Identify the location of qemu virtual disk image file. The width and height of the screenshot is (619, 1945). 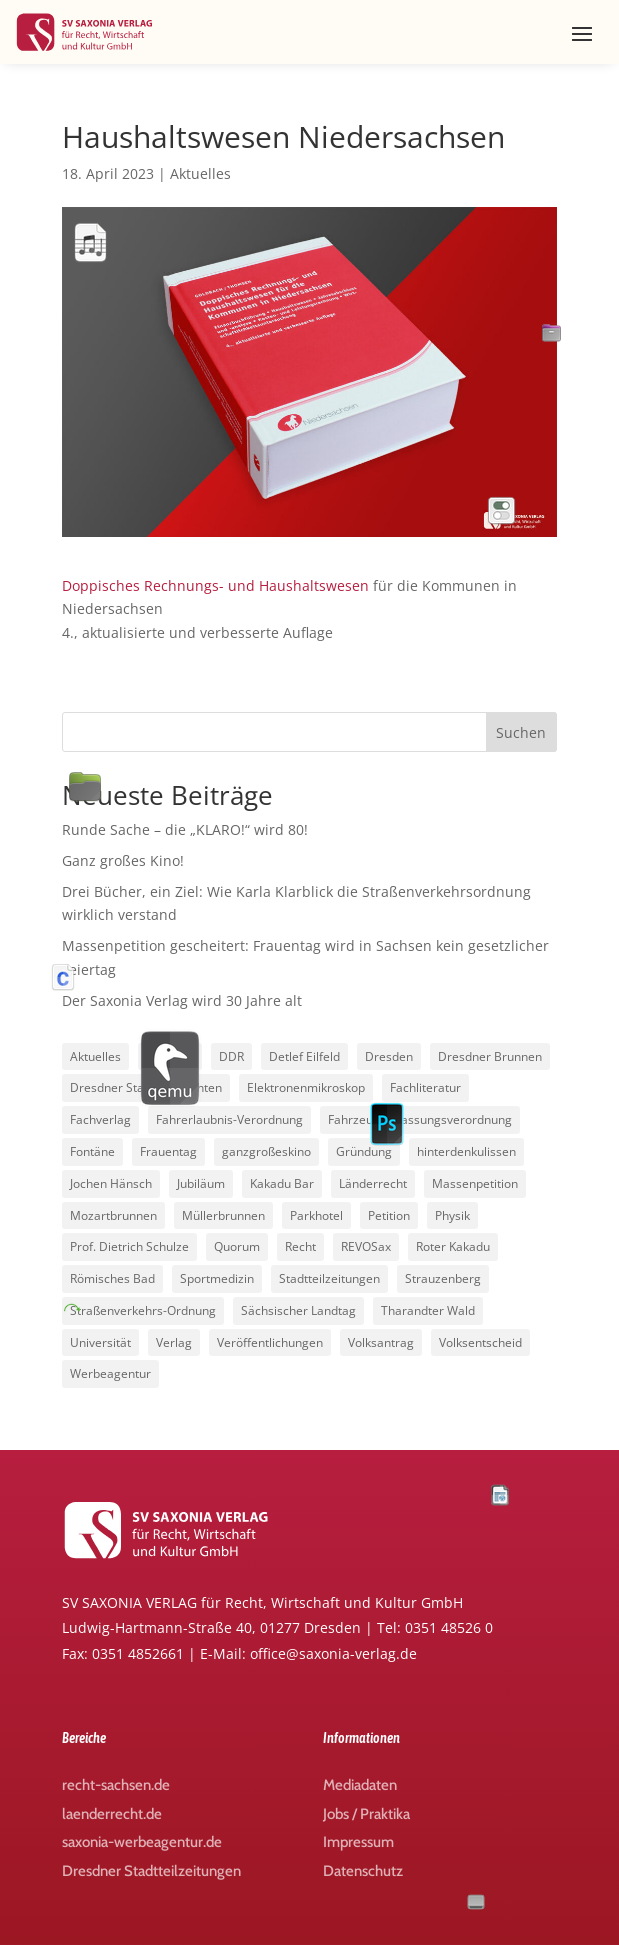
(170, 1068).